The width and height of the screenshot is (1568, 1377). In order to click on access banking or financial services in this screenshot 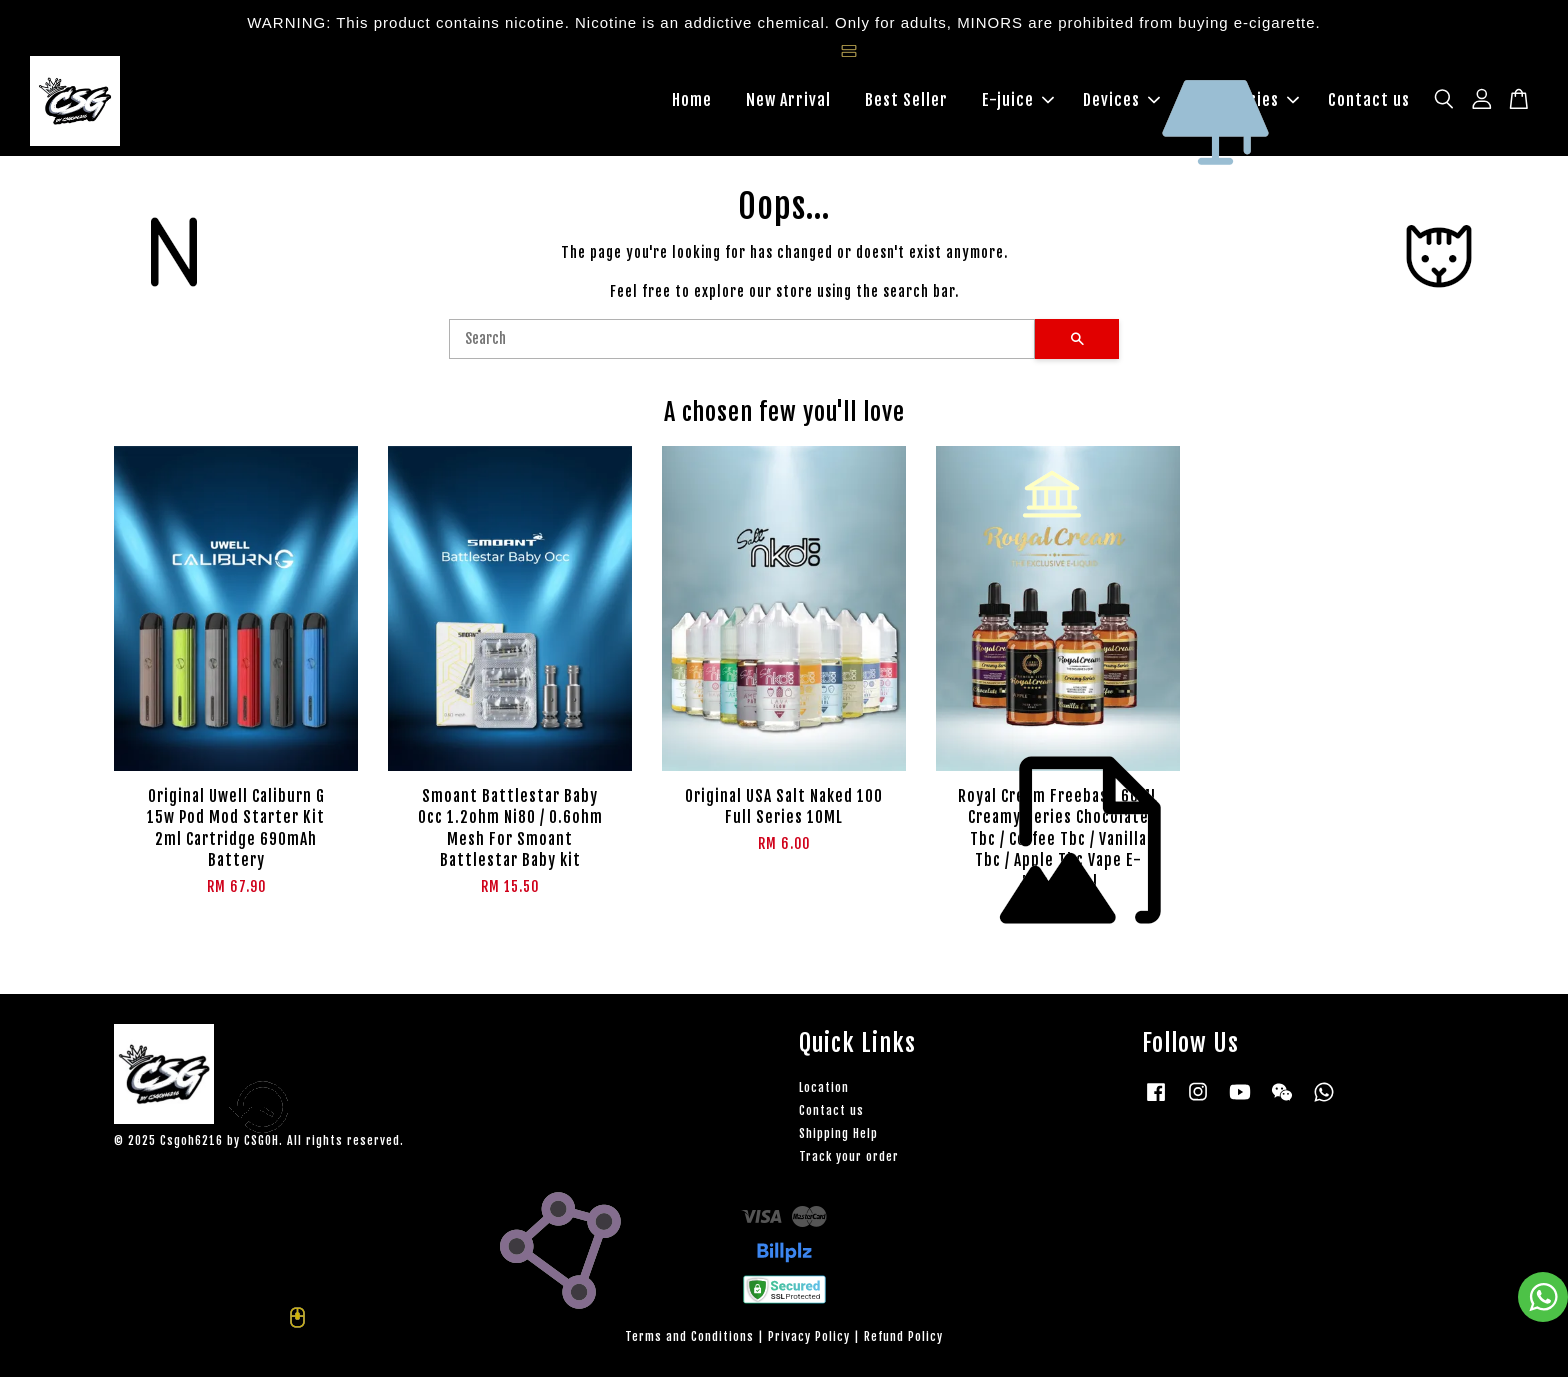, I will do `click(1052, 496)`.